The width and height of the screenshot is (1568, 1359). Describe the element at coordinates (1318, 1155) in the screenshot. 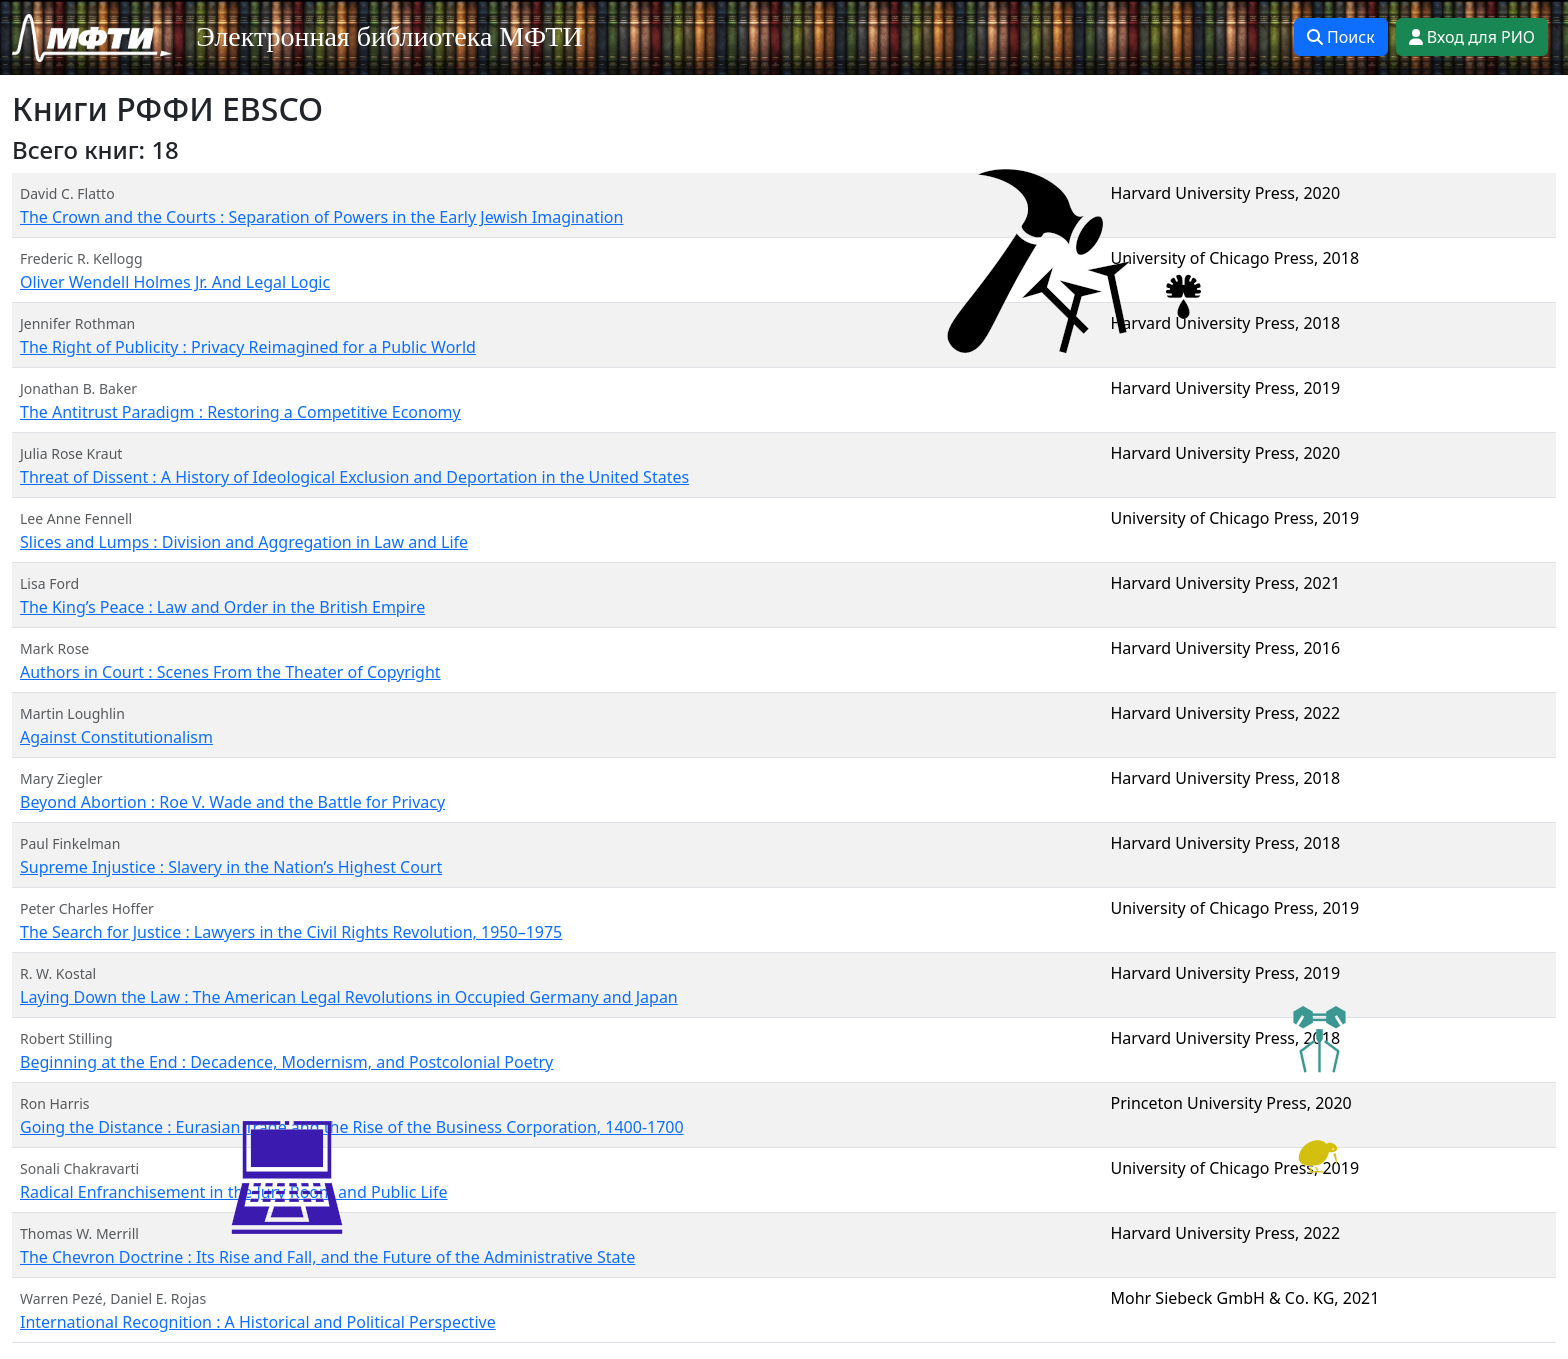

I see `kiwi bird icon or mascot` at that location.